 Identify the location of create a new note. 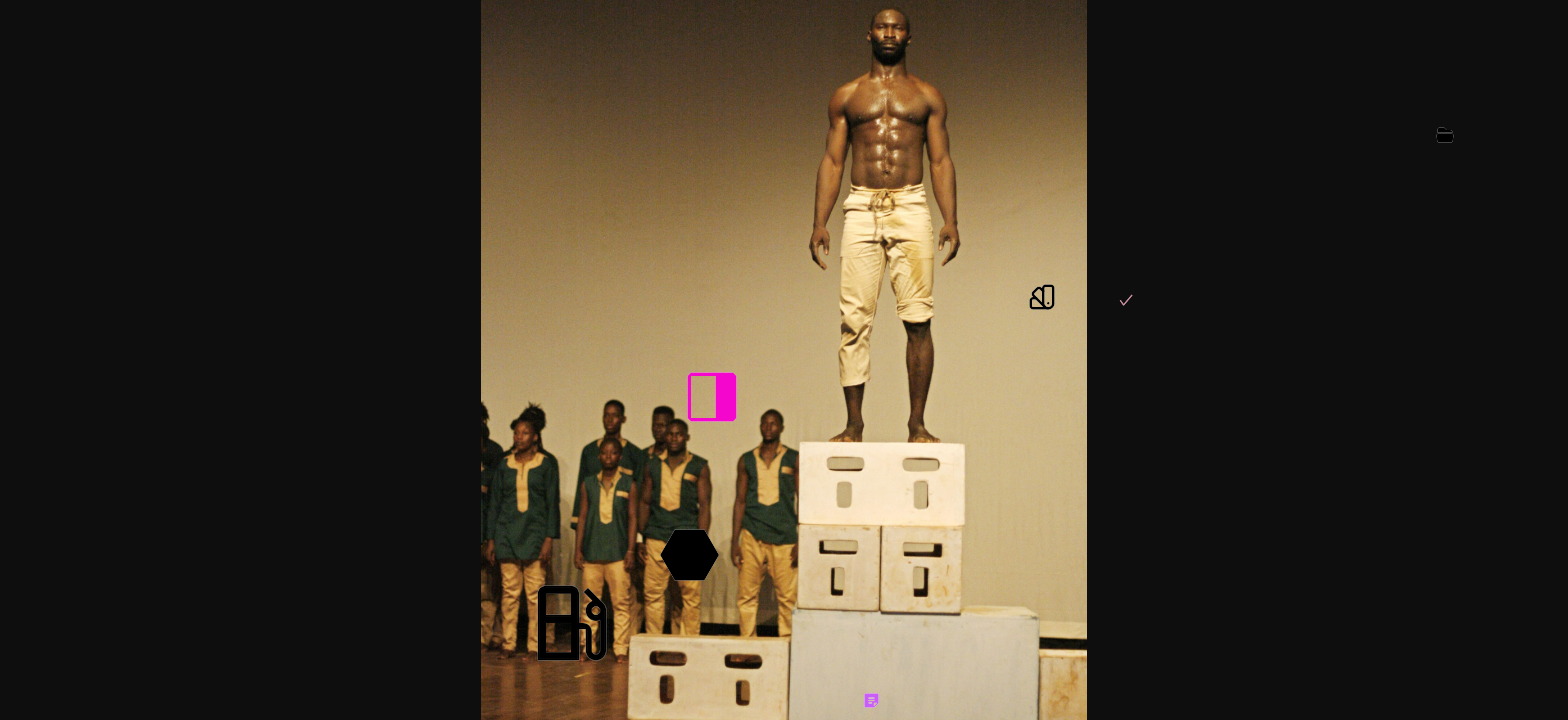
(871, 700).